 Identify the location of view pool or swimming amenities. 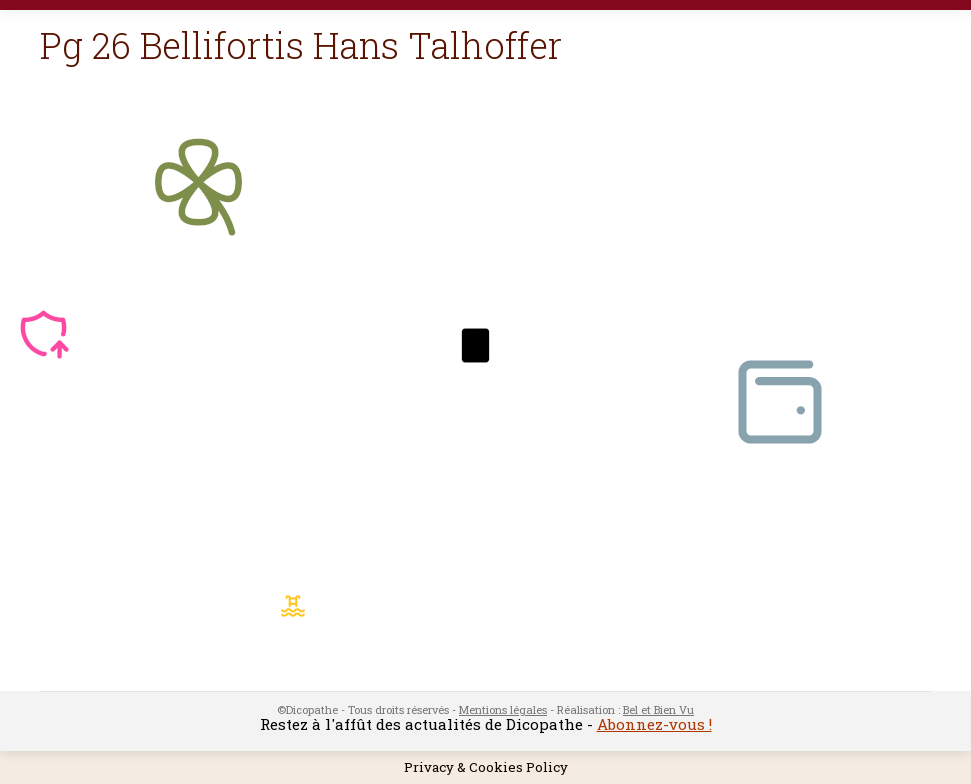
(293, 606).